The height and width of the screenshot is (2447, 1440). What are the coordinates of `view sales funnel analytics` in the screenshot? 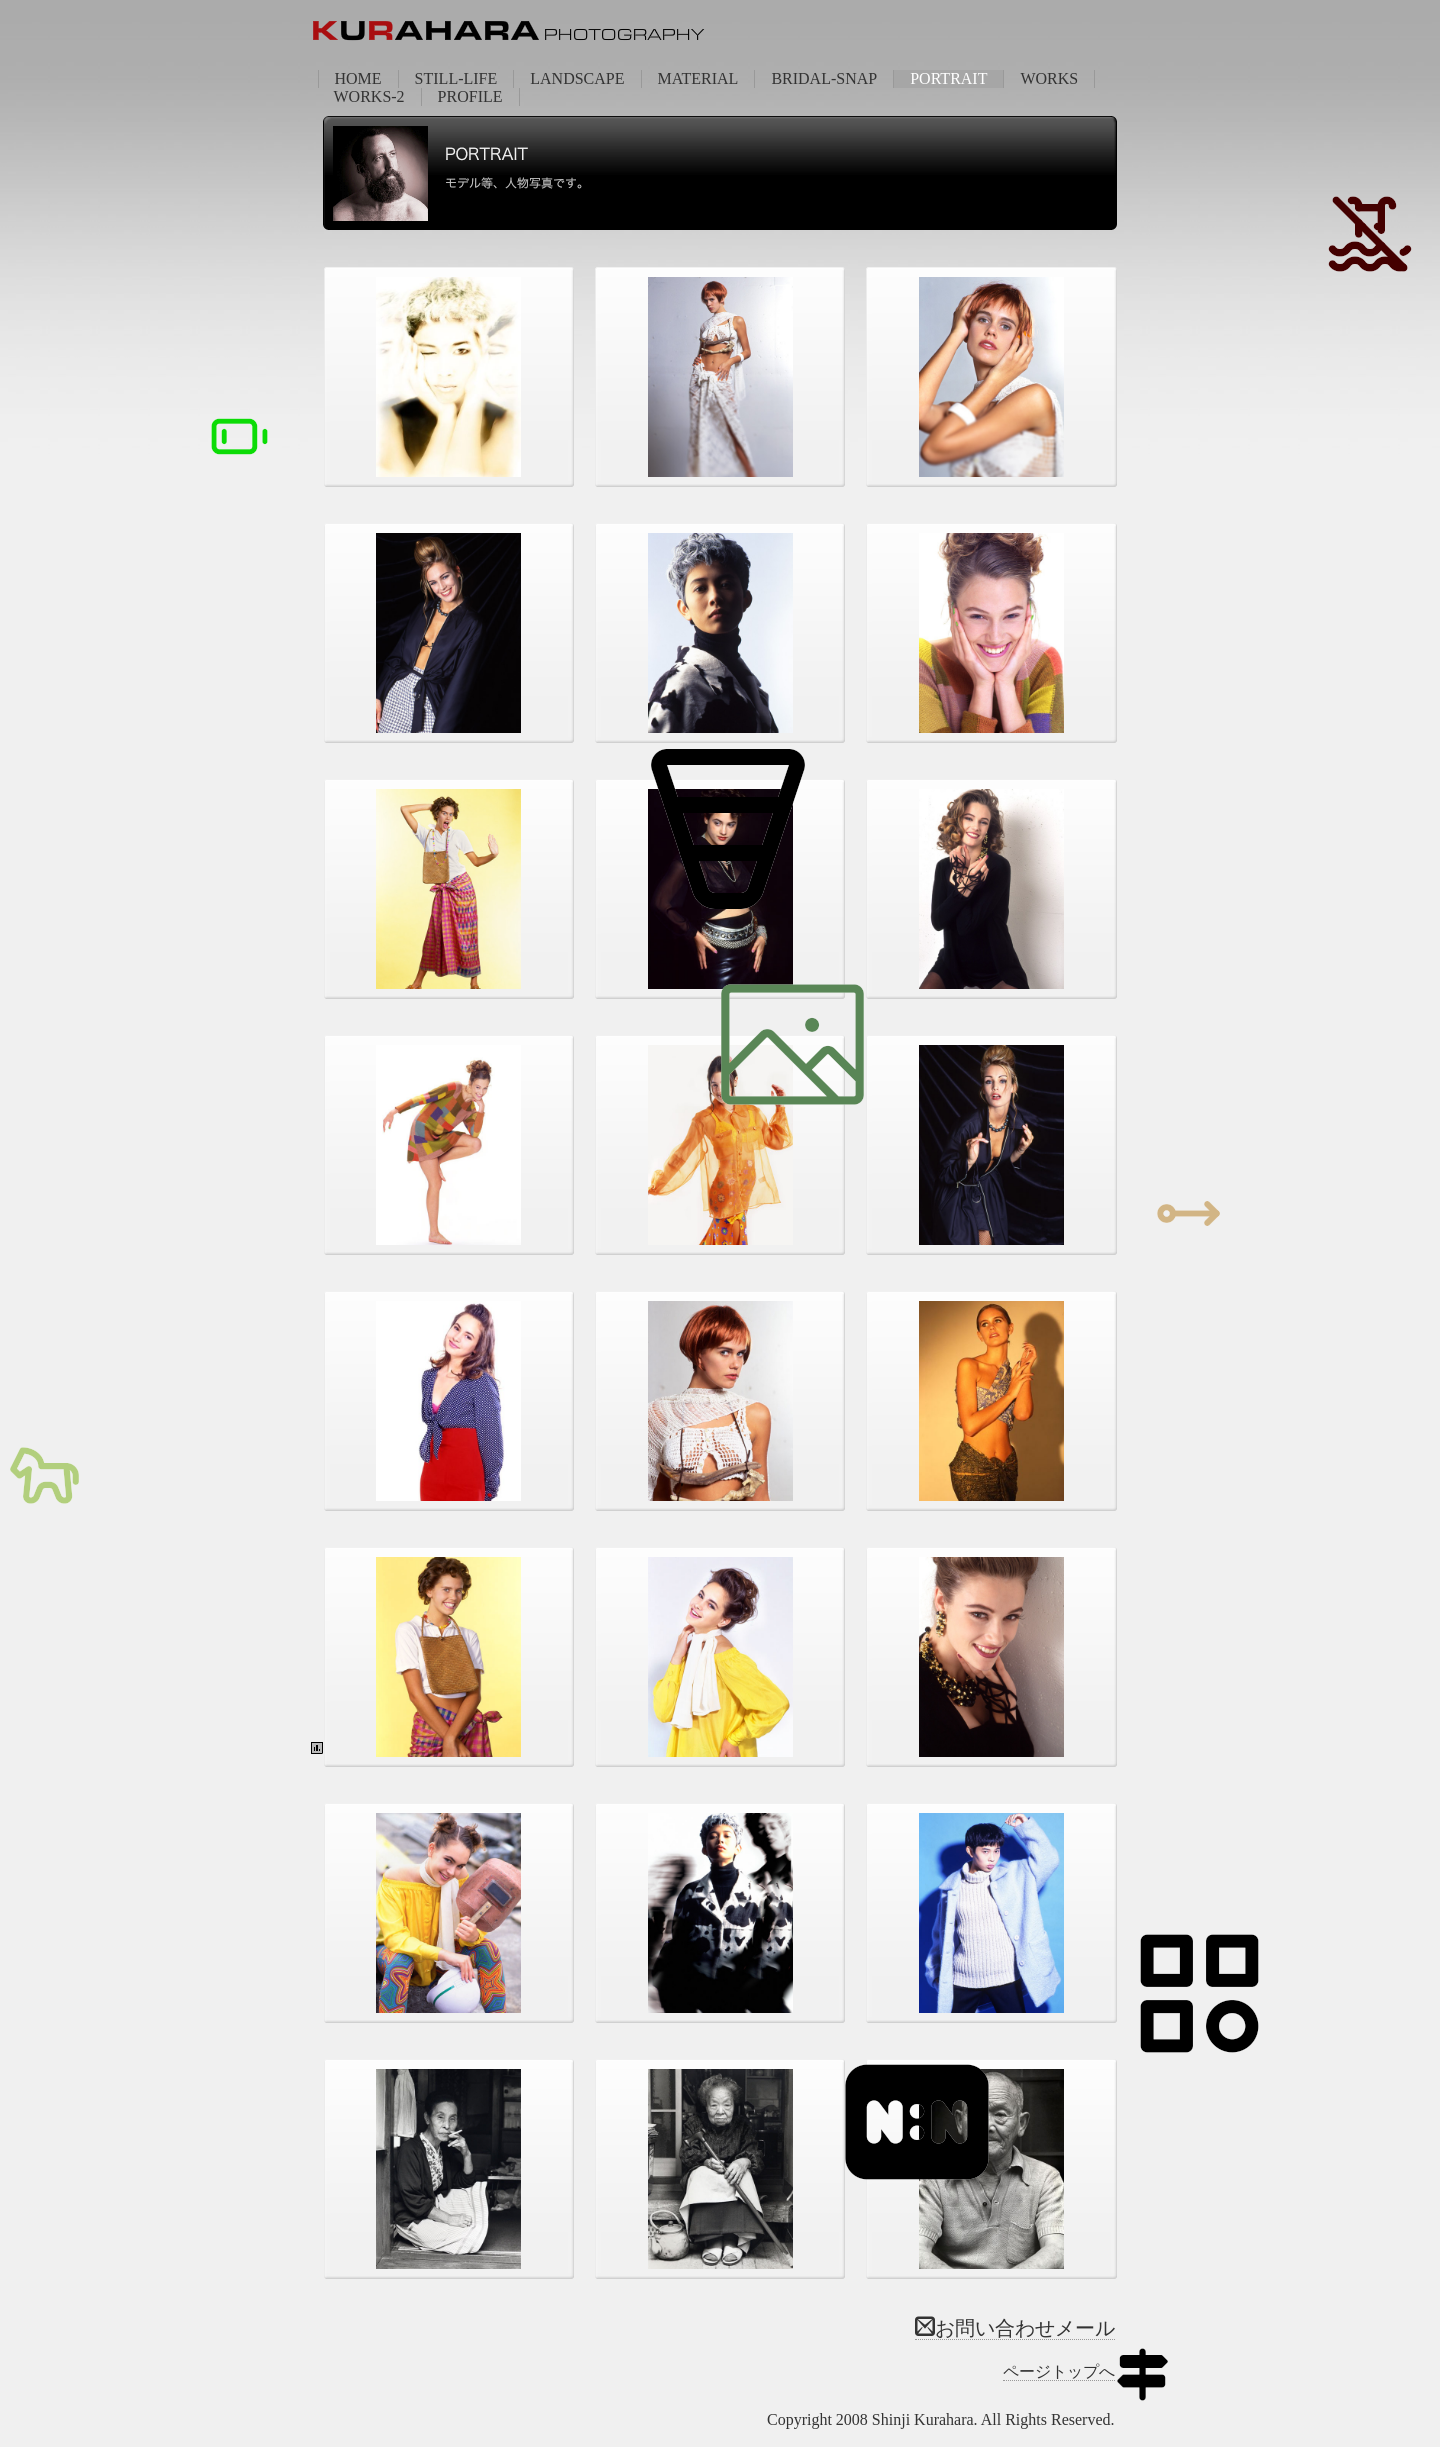 It's located at (728, 829).